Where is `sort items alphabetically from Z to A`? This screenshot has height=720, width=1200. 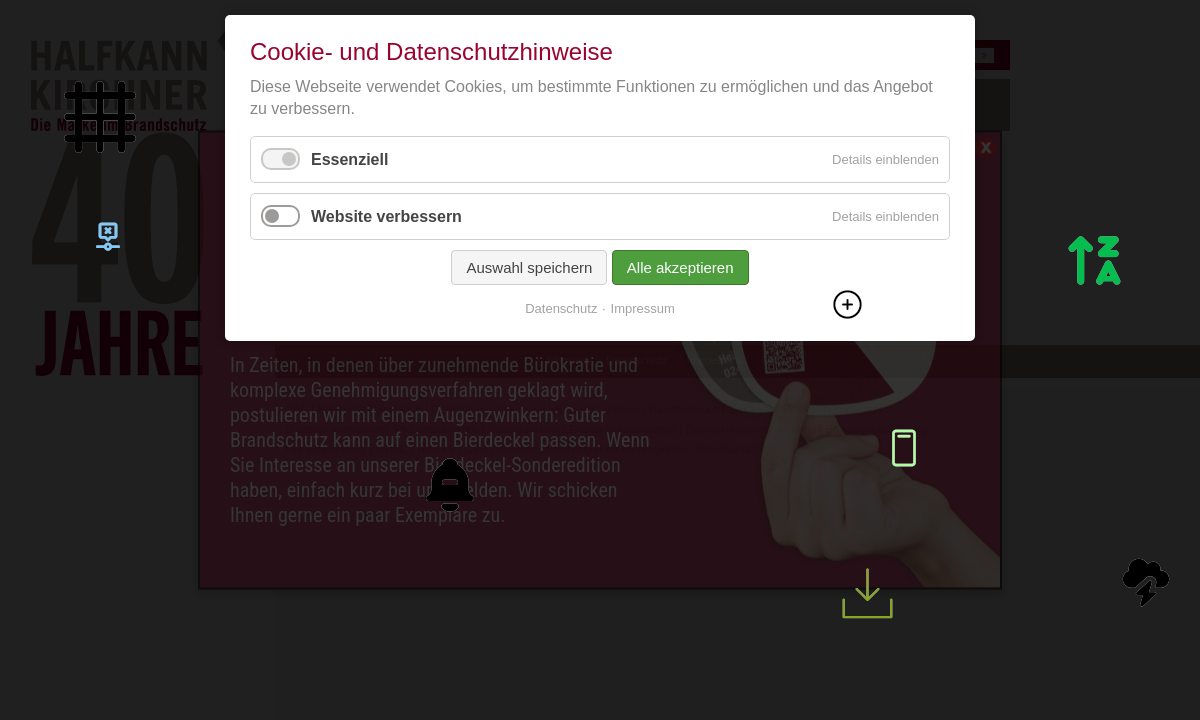 sort items alphabetically from Z to A is located at coordinates (1094, 260).